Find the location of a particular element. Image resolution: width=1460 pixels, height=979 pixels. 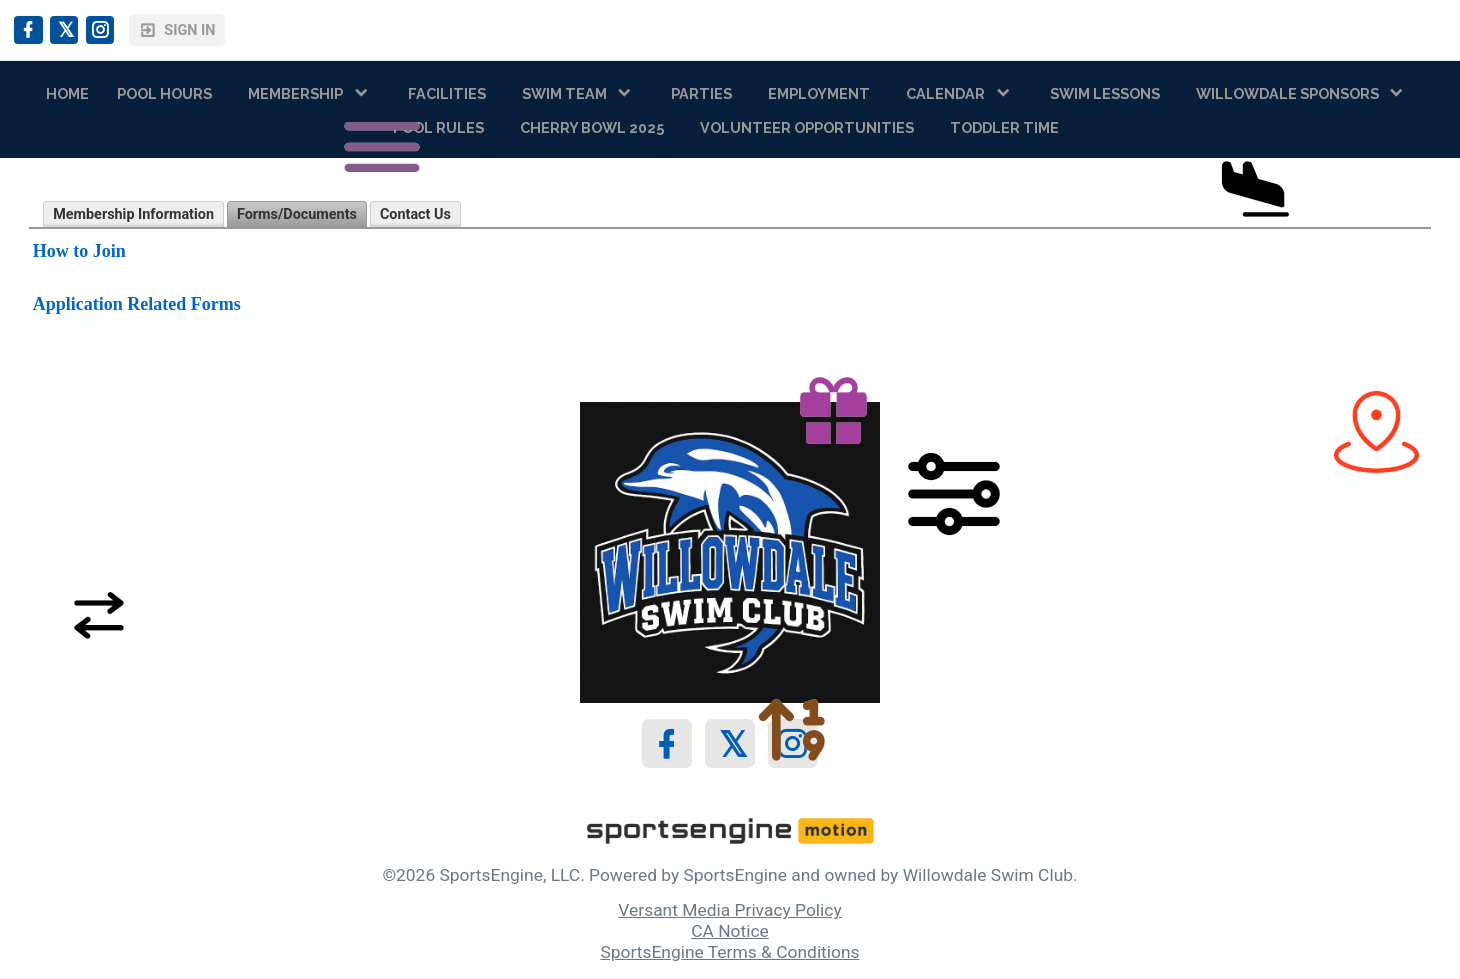

access gifts or rewards is located at coordinates (833, 410).